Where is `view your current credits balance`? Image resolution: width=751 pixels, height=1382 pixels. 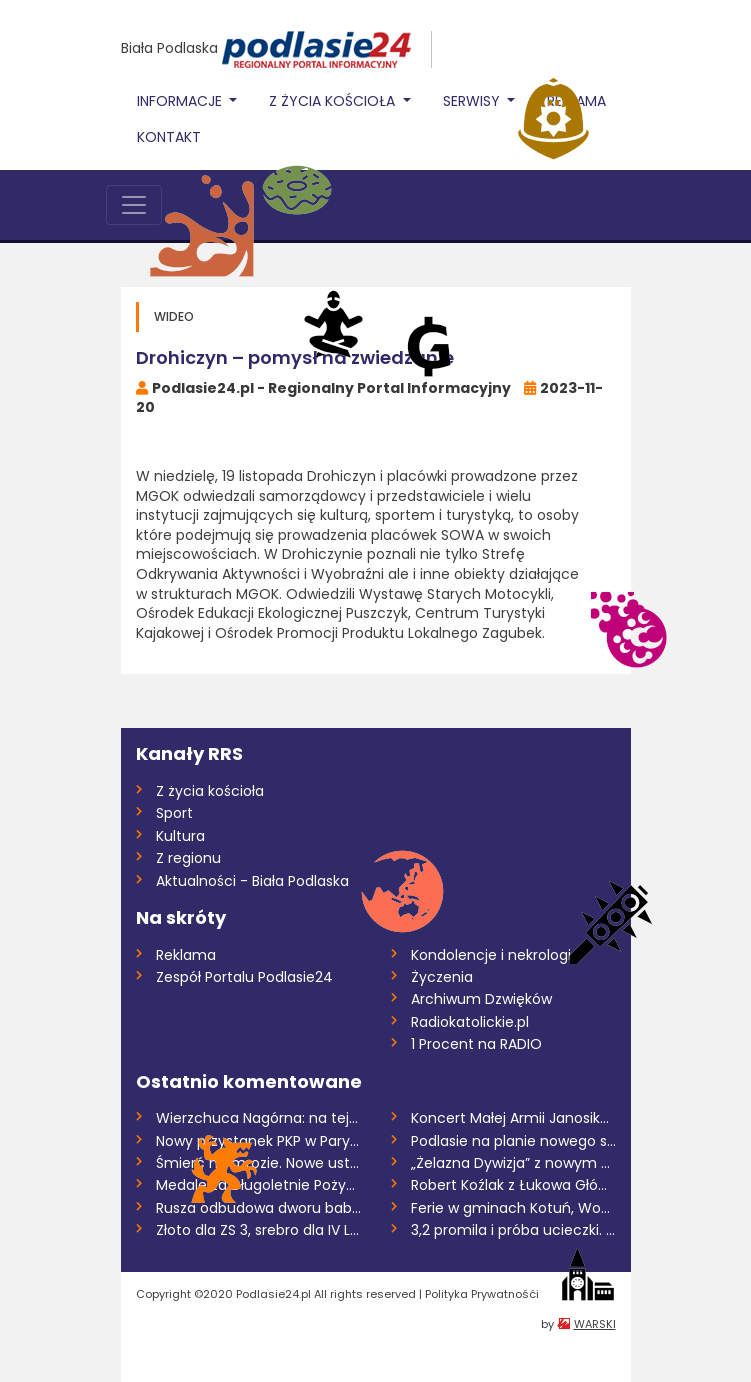
view your current credits balance is located at coordinates (428, 346).